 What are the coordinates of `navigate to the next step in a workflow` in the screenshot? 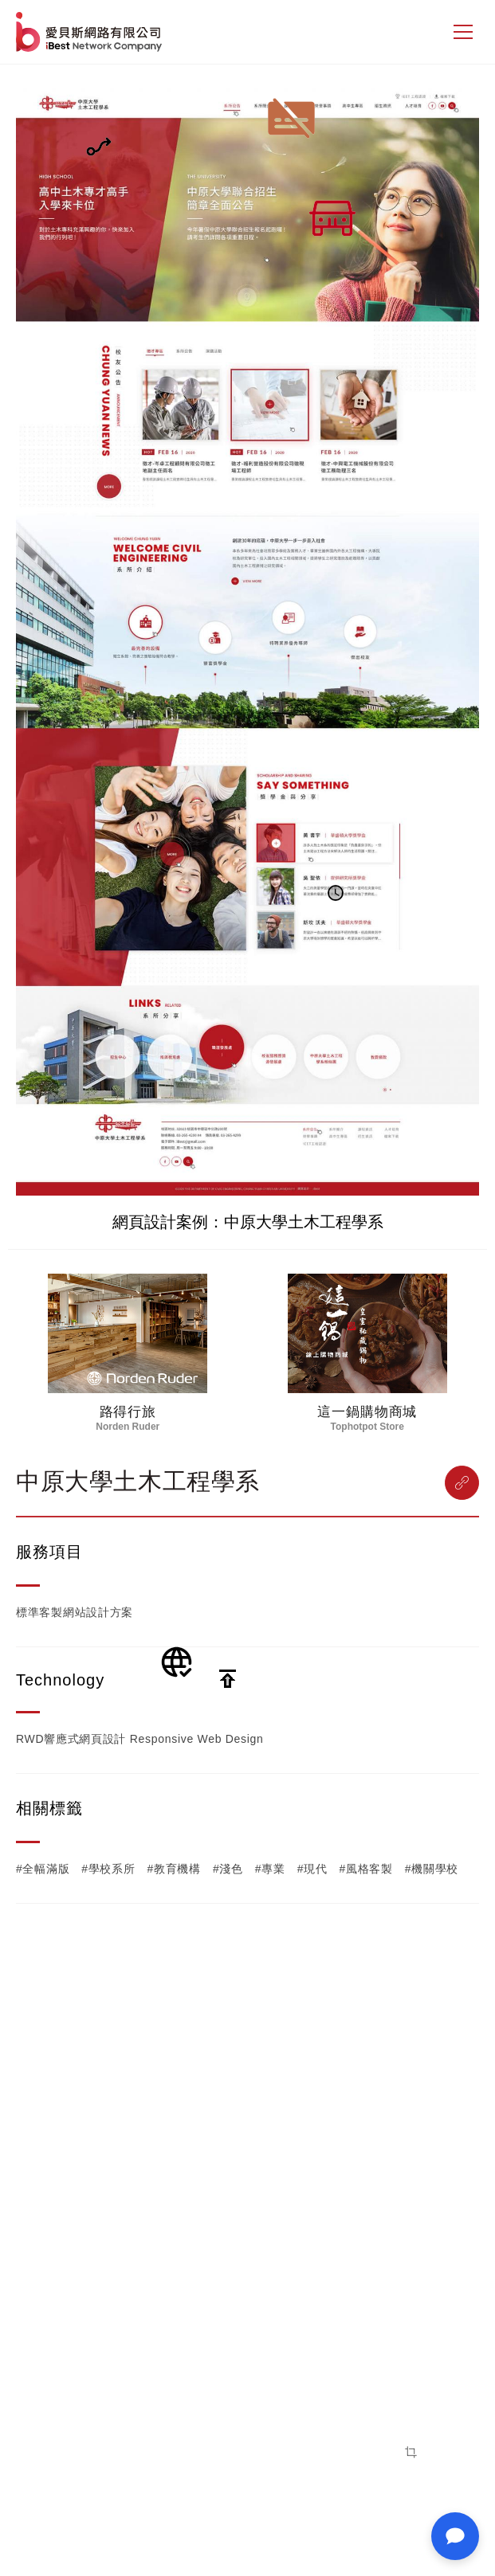 It's located at (99, 147).